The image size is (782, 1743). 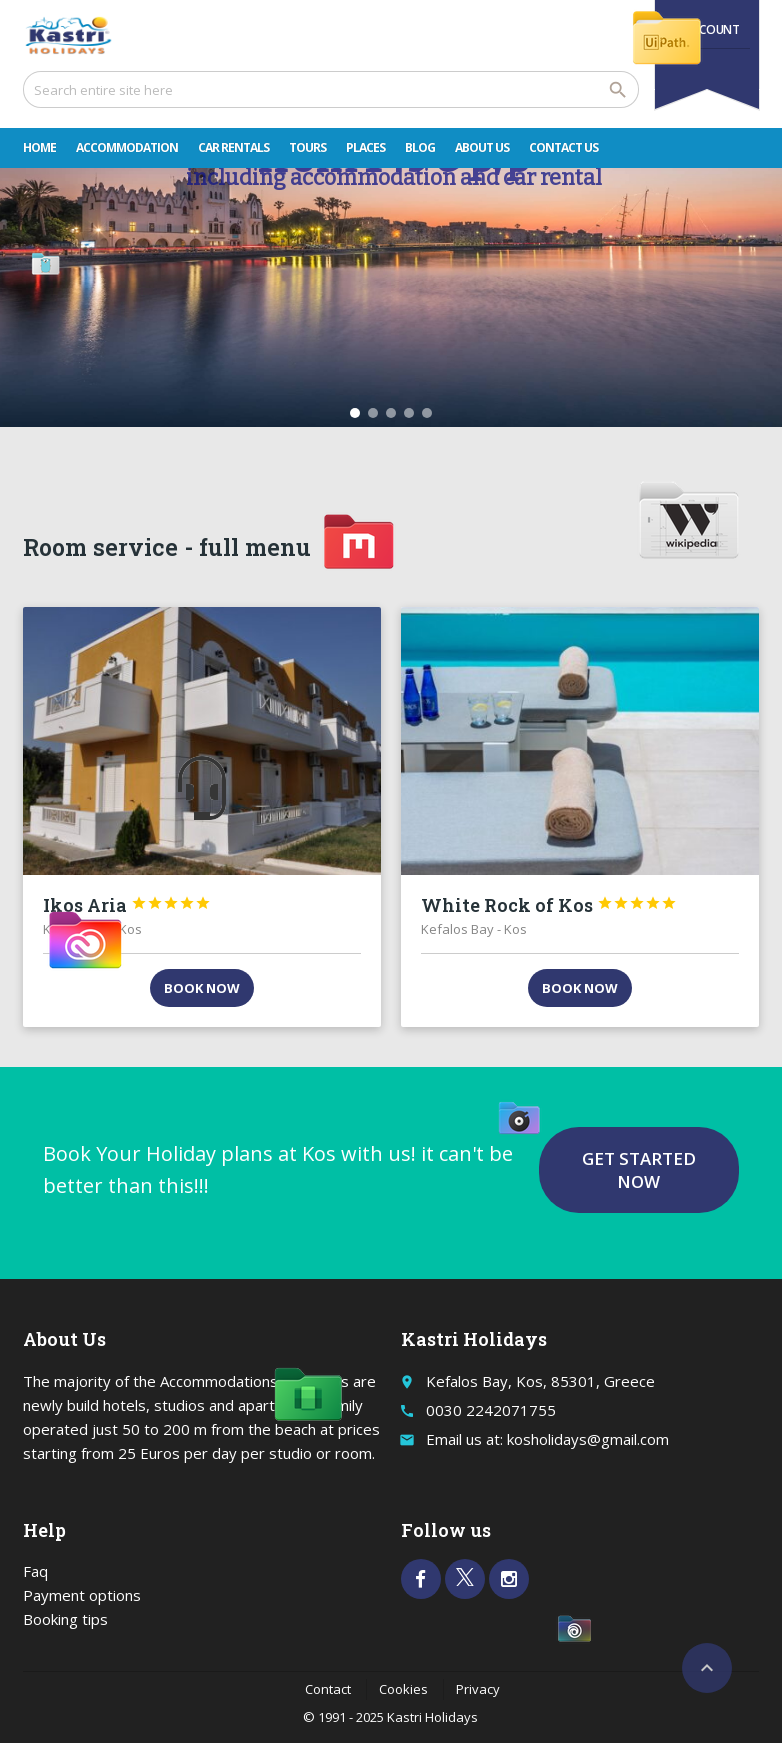 What do you see at coordinates (358, 543) in the screenshot?
I see `folder containing Quixel Megascans assets` at bounding box center [358, 543].